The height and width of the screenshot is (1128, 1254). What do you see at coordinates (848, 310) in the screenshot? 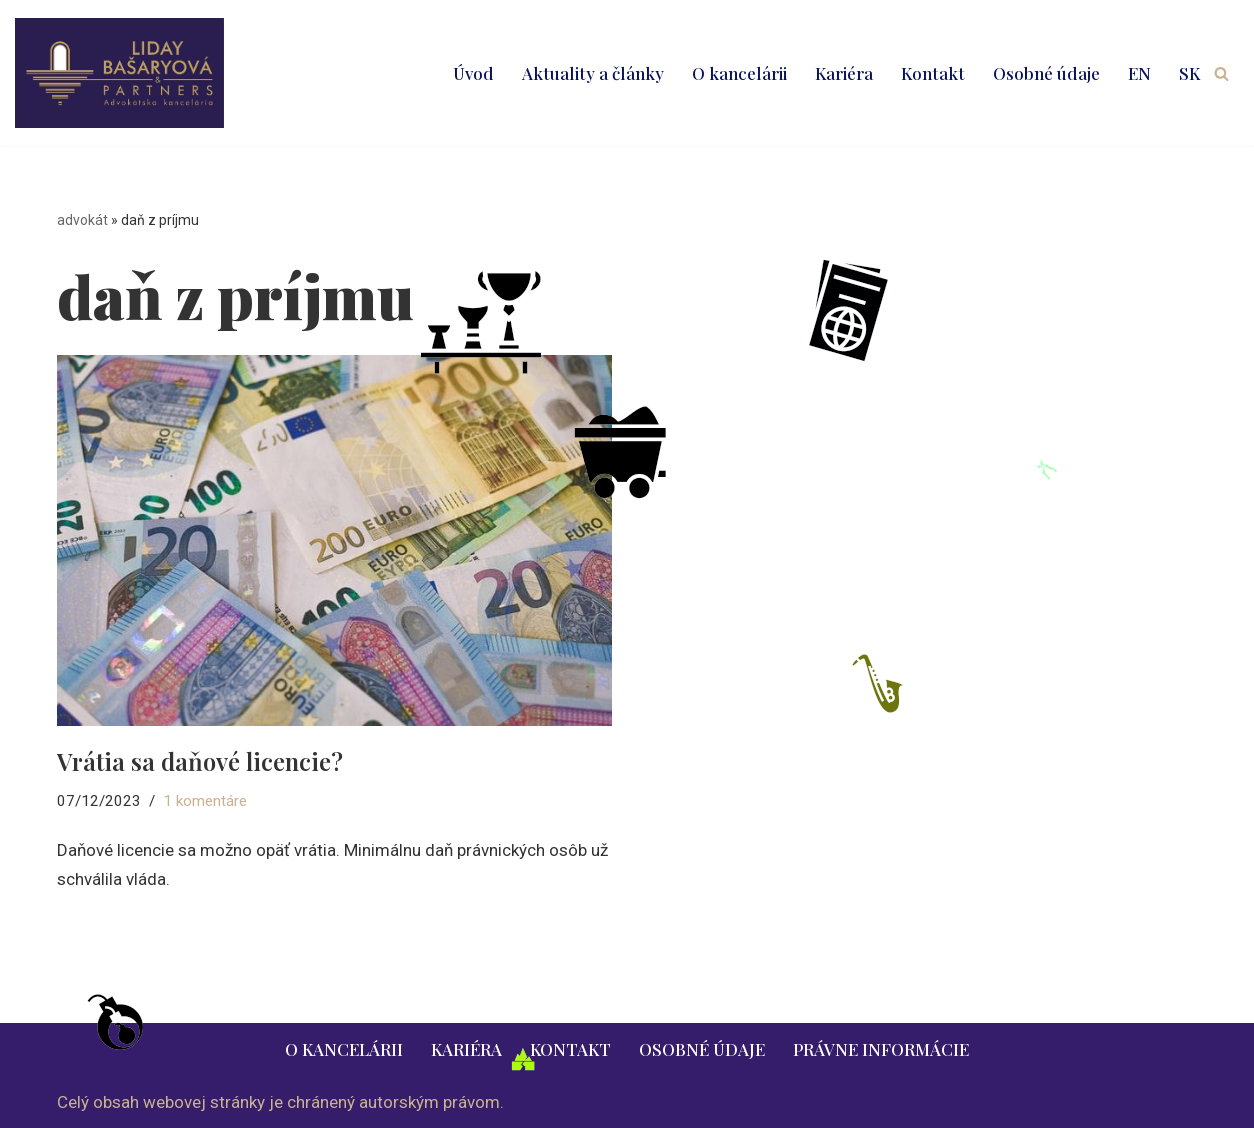
I see `view passport or travel documents` at bounding box center [848, 310].